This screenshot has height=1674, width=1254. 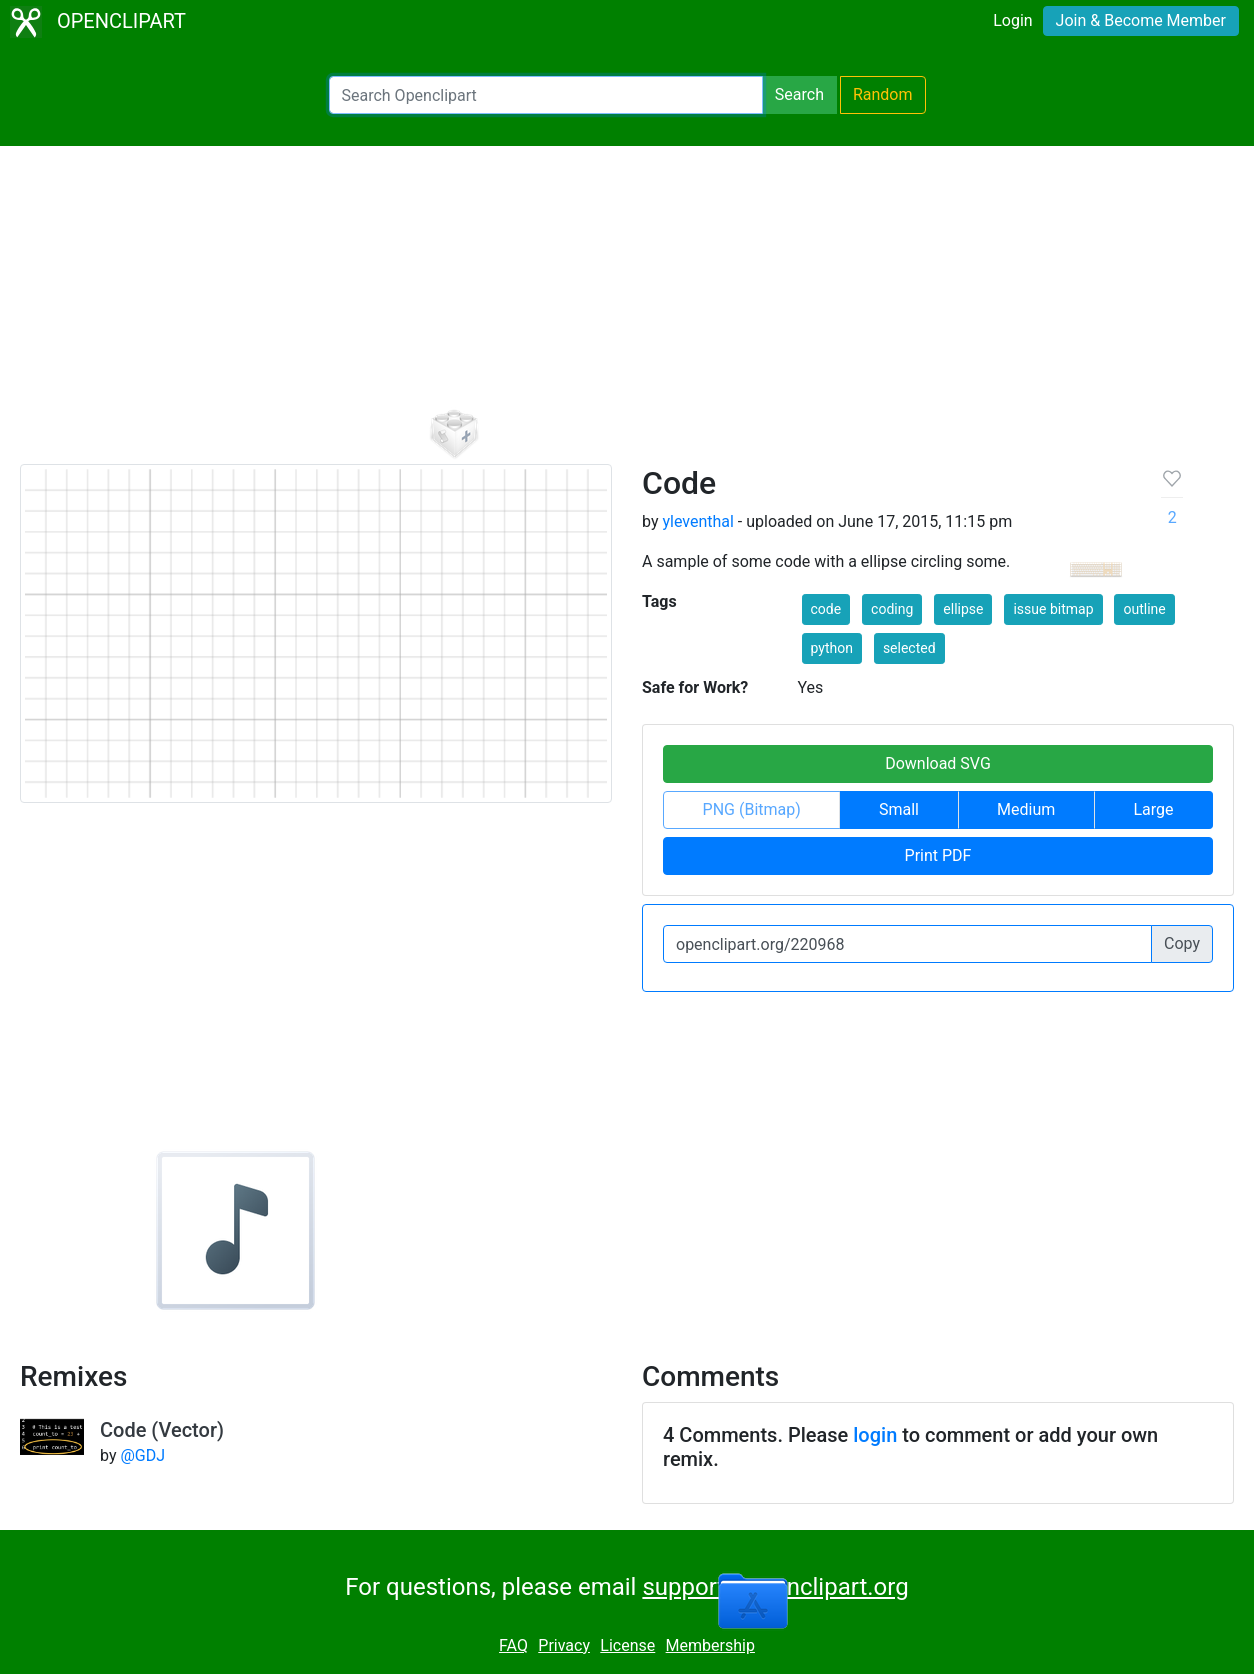 I want to click on indicates a music or audio file, so click(x=235, y=1230).